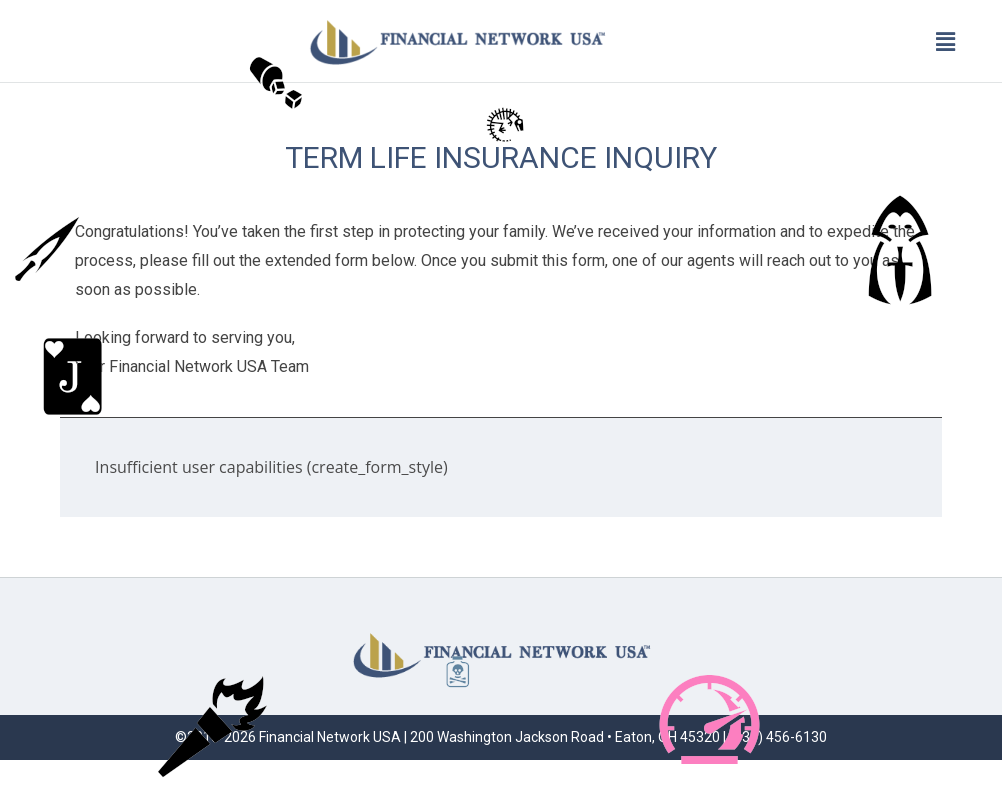  What do you see at coordinates (72, 376) in the screenshot?
I see `jack of hearts playing card` at bounding box center [72, 376].